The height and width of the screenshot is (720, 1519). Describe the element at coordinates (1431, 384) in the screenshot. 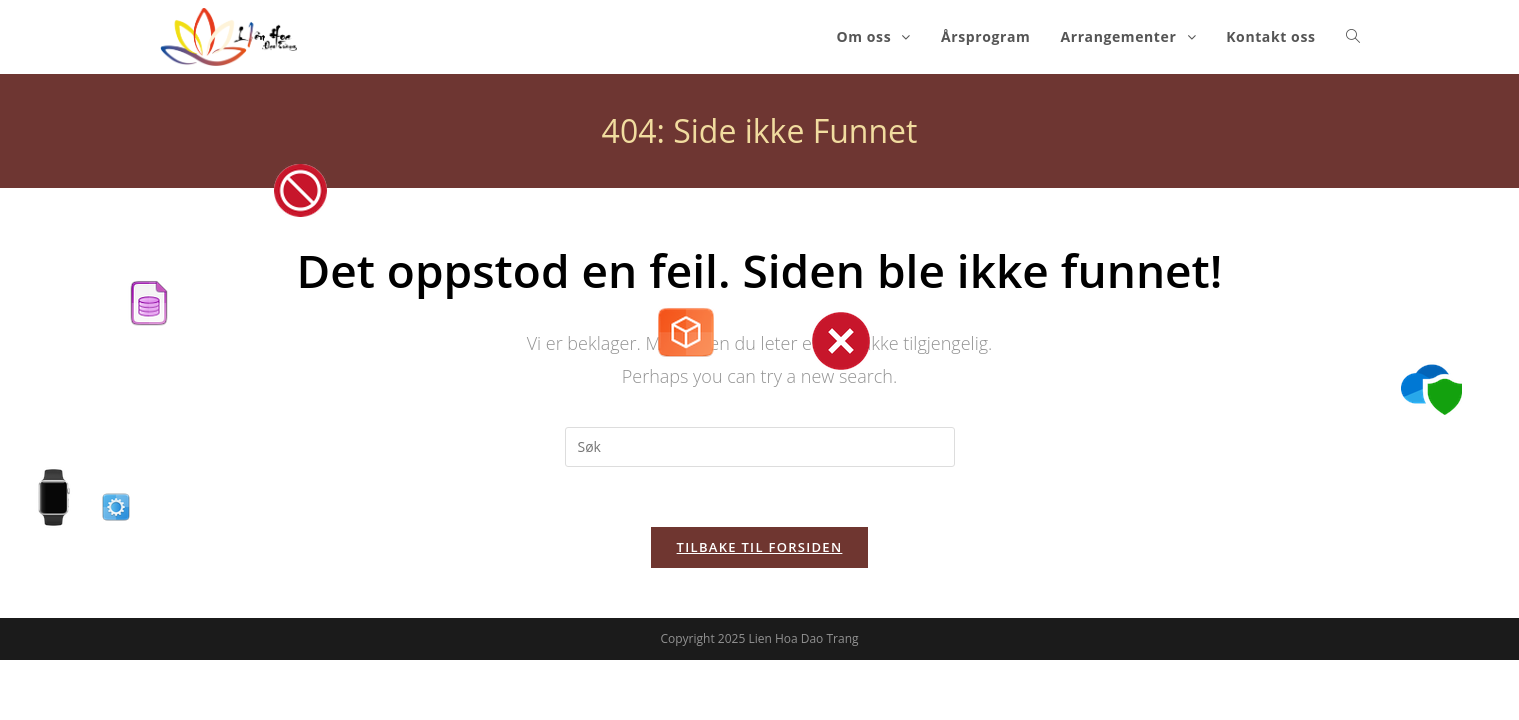

I see `OneDrive file protected by cloud security` at that location.